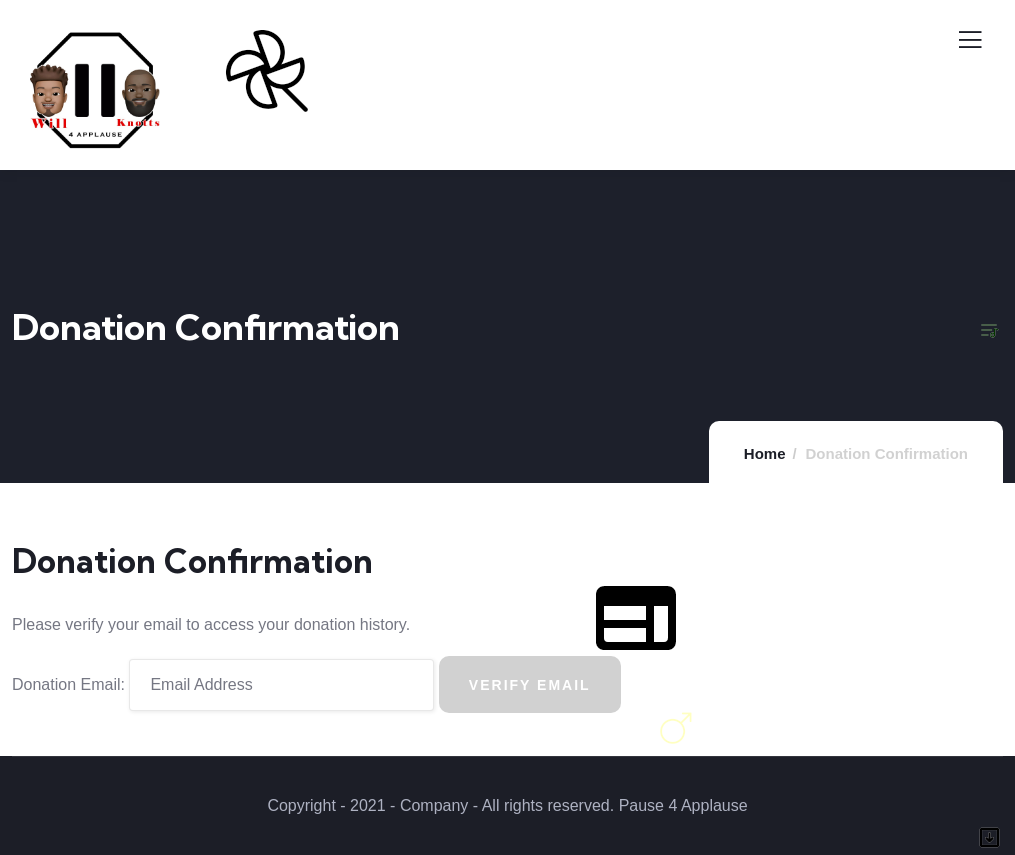 This screenshot has width=1015, height=855. Describe the element at coordinates (268, 72) in the screenshot. I see `indicates a playful or fun feature` at that location.